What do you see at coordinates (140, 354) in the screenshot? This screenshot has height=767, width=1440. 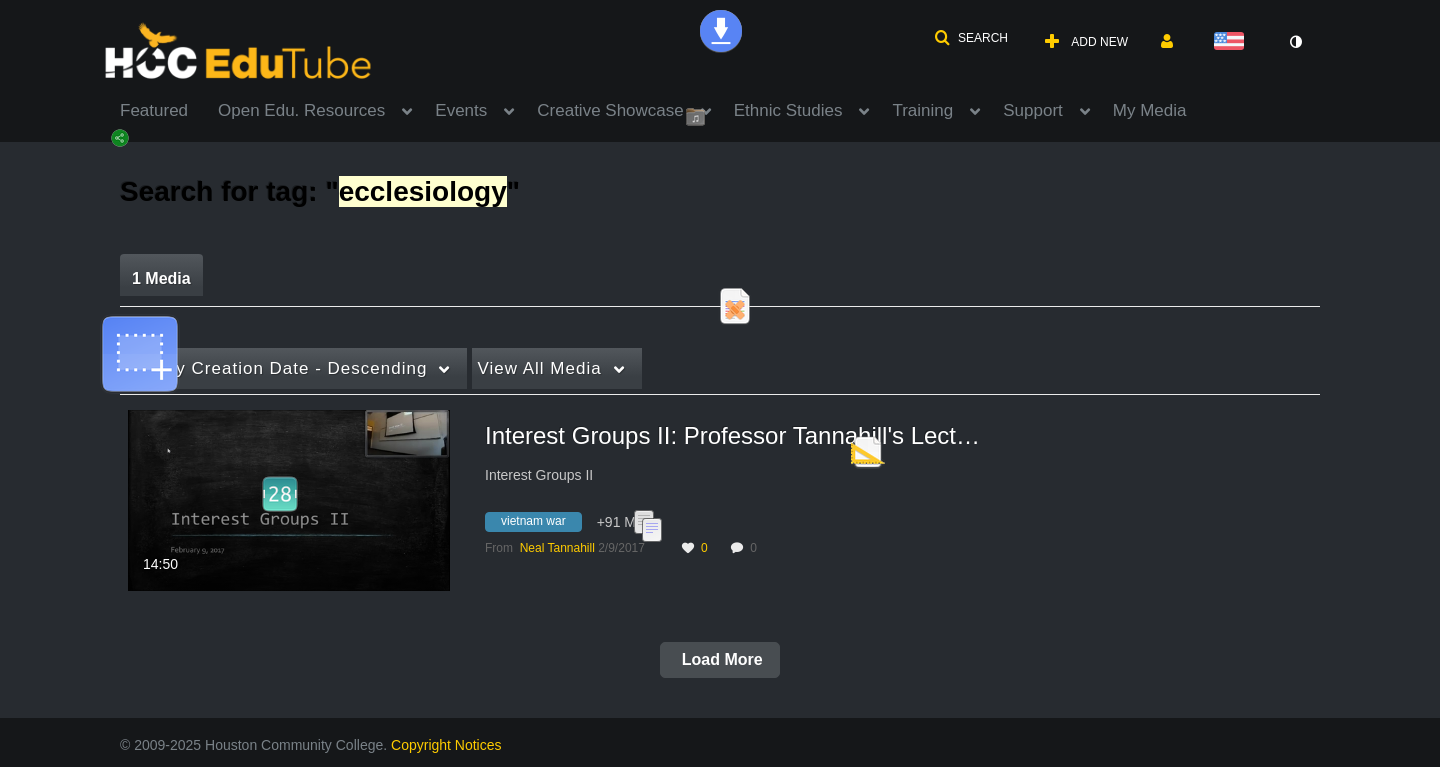 I see `take a screenshot` at bounding box center [140, 354].